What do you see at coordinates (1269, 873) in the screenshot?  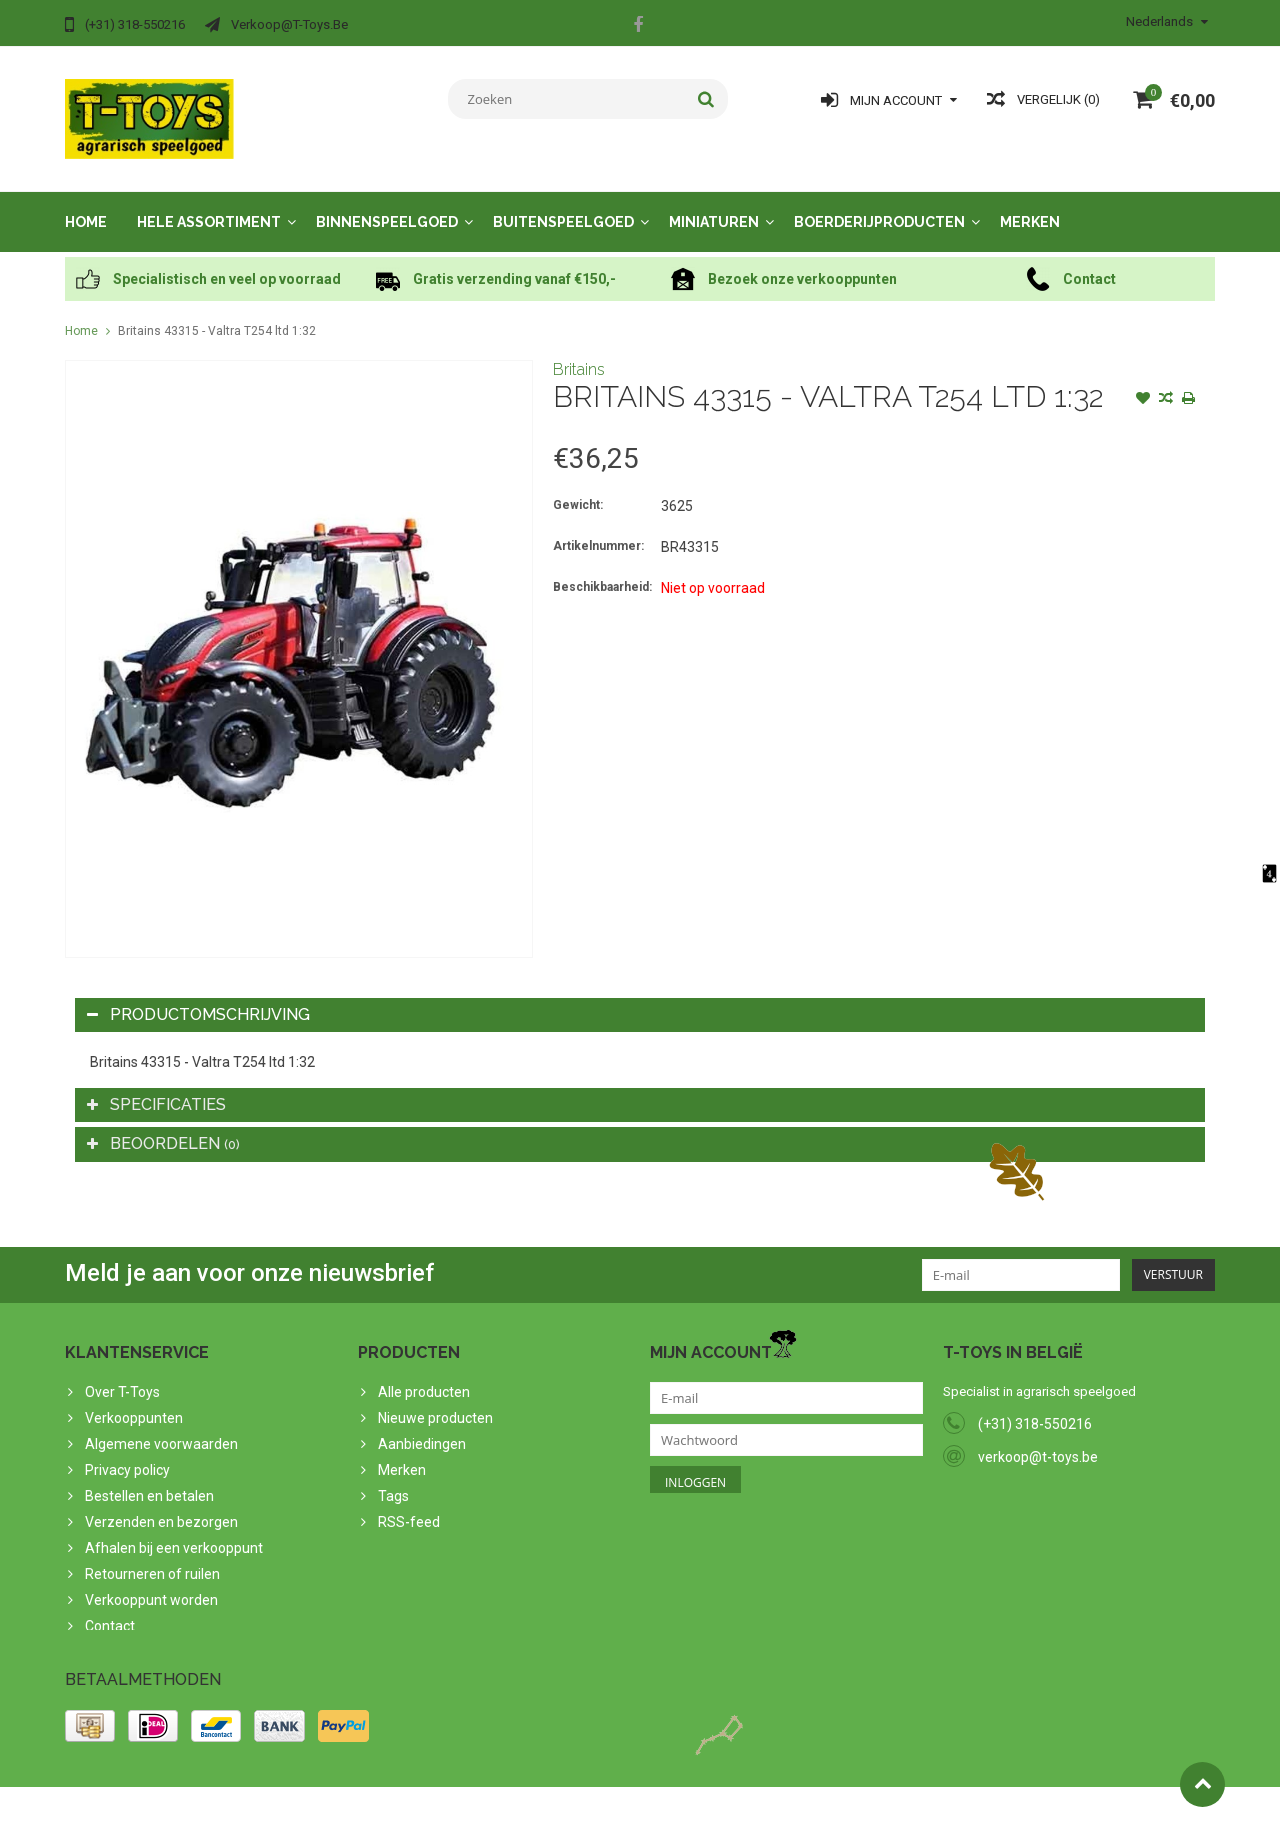 I see `four of spades playing card` at bounding box center [1269, 873].